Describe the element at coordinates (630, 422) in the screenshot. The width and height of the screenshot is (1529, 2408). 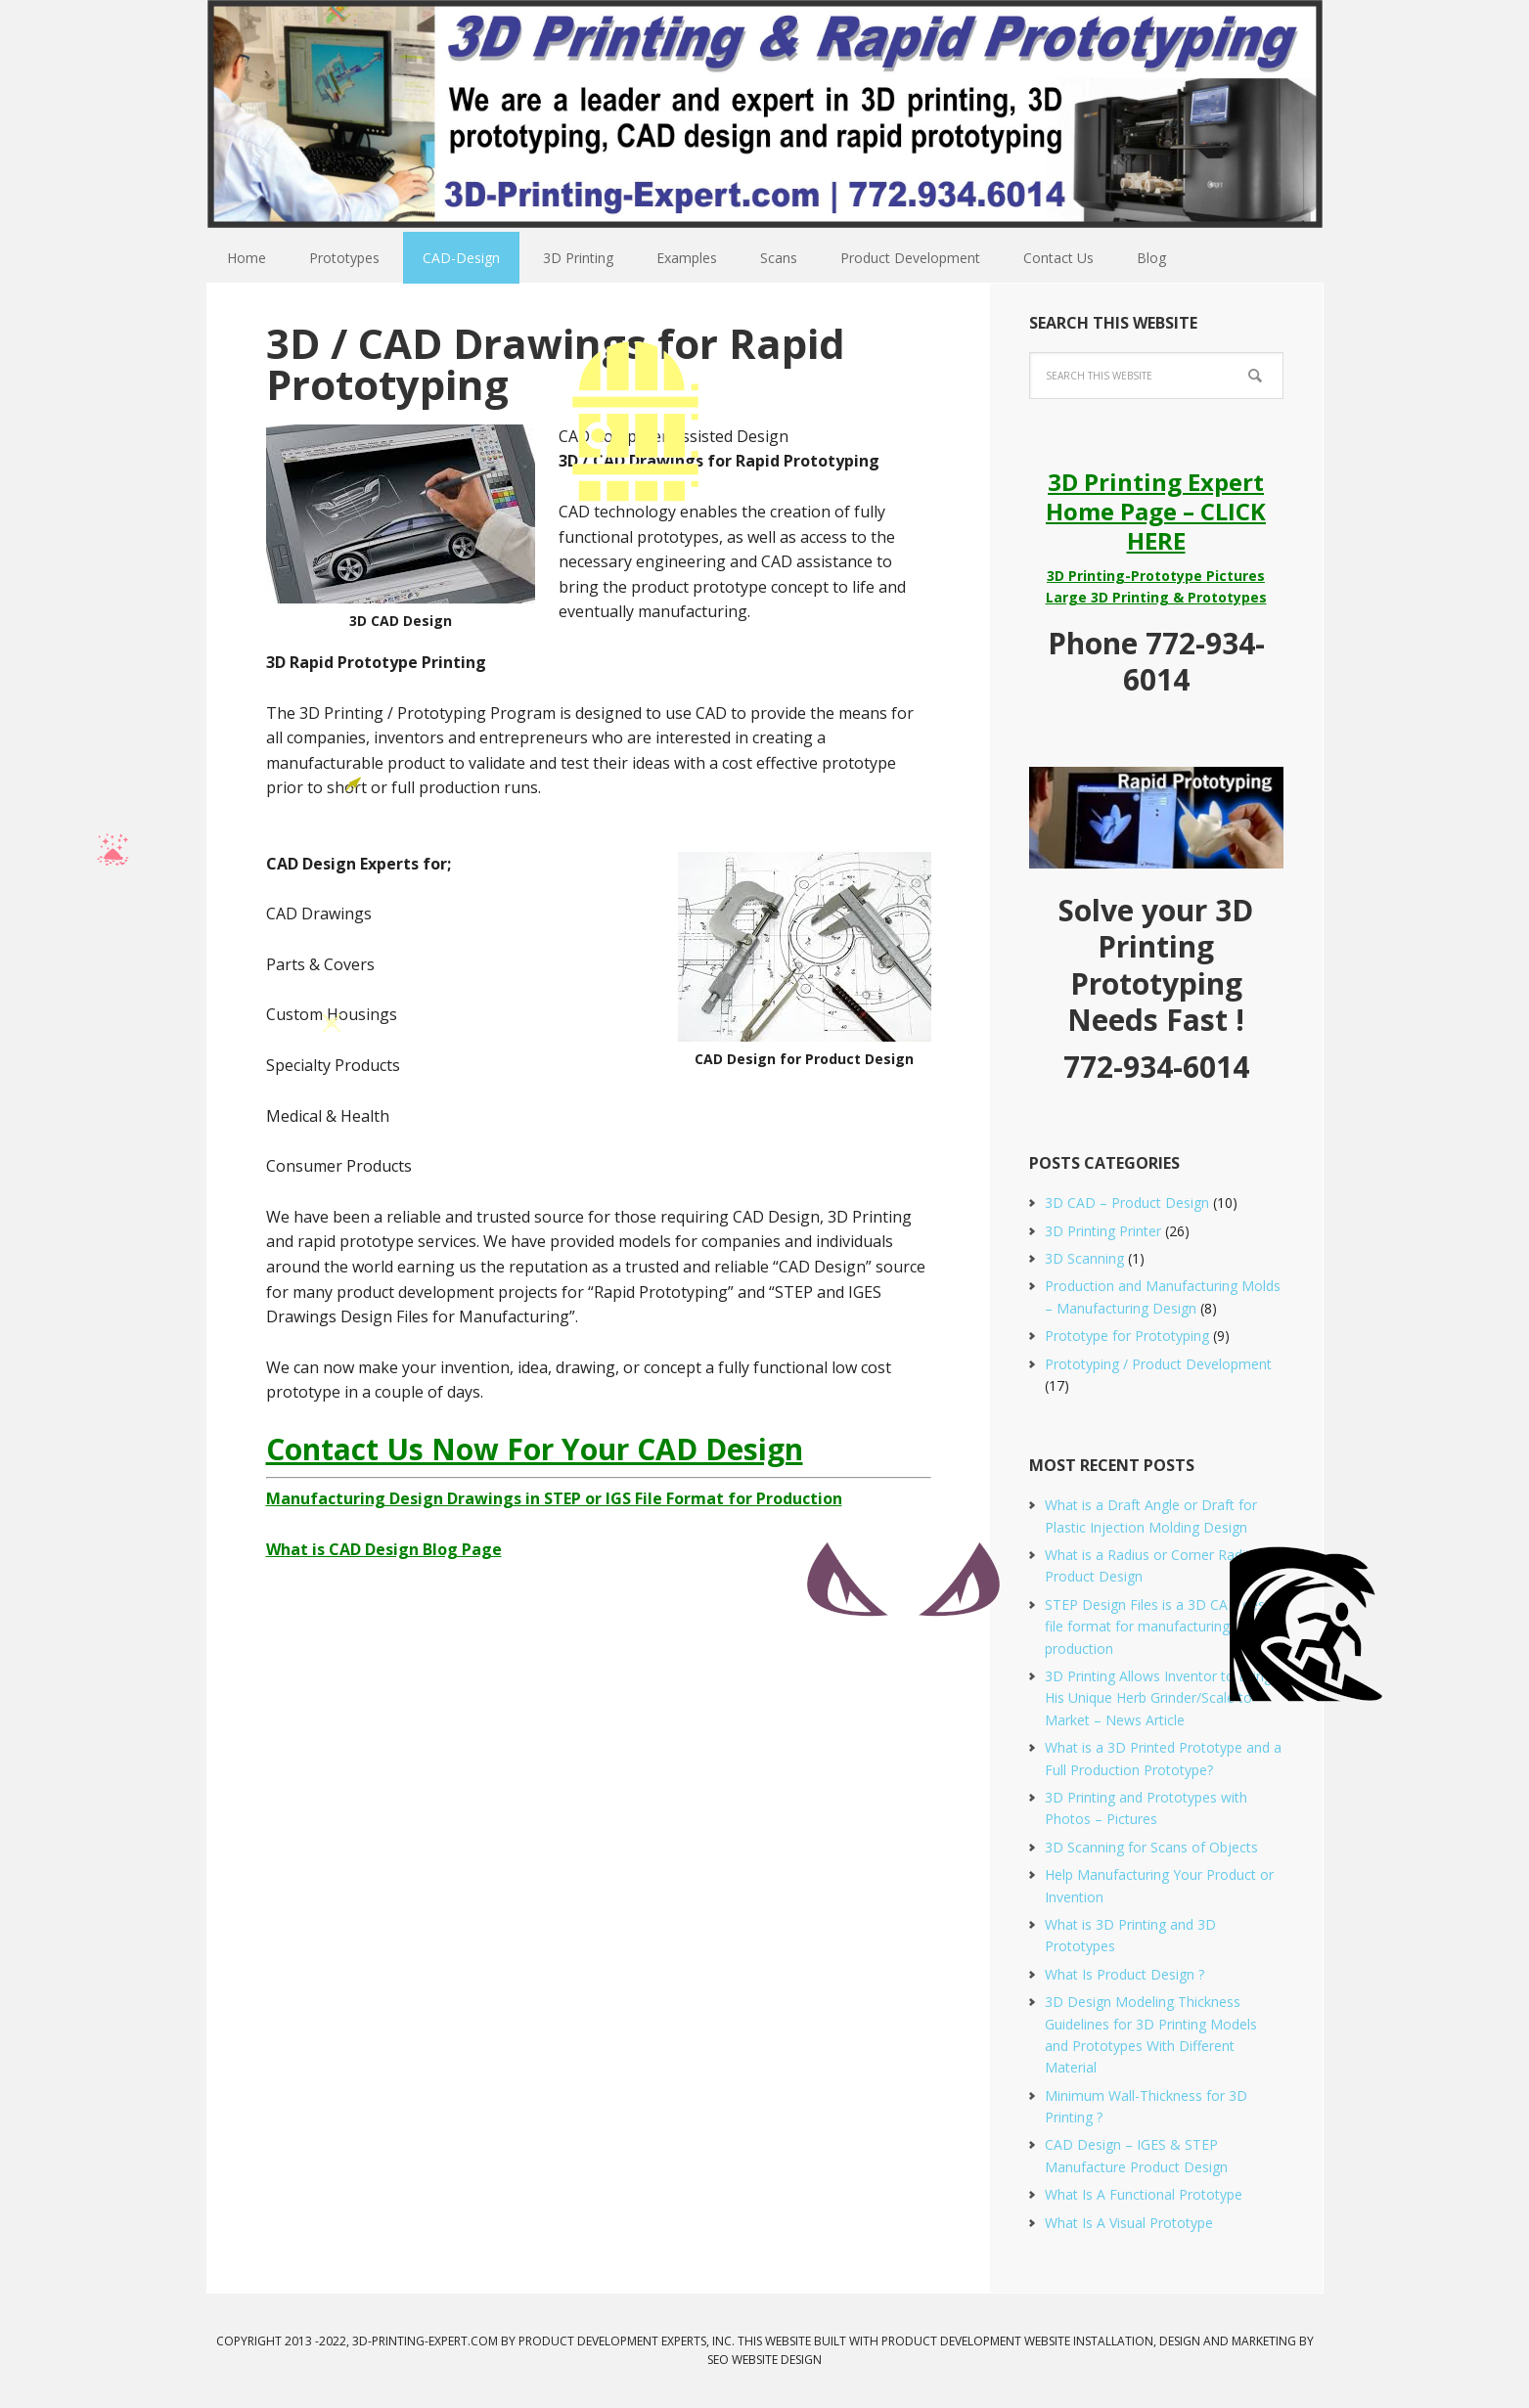
I see `enter or exit a room or building` at that location.